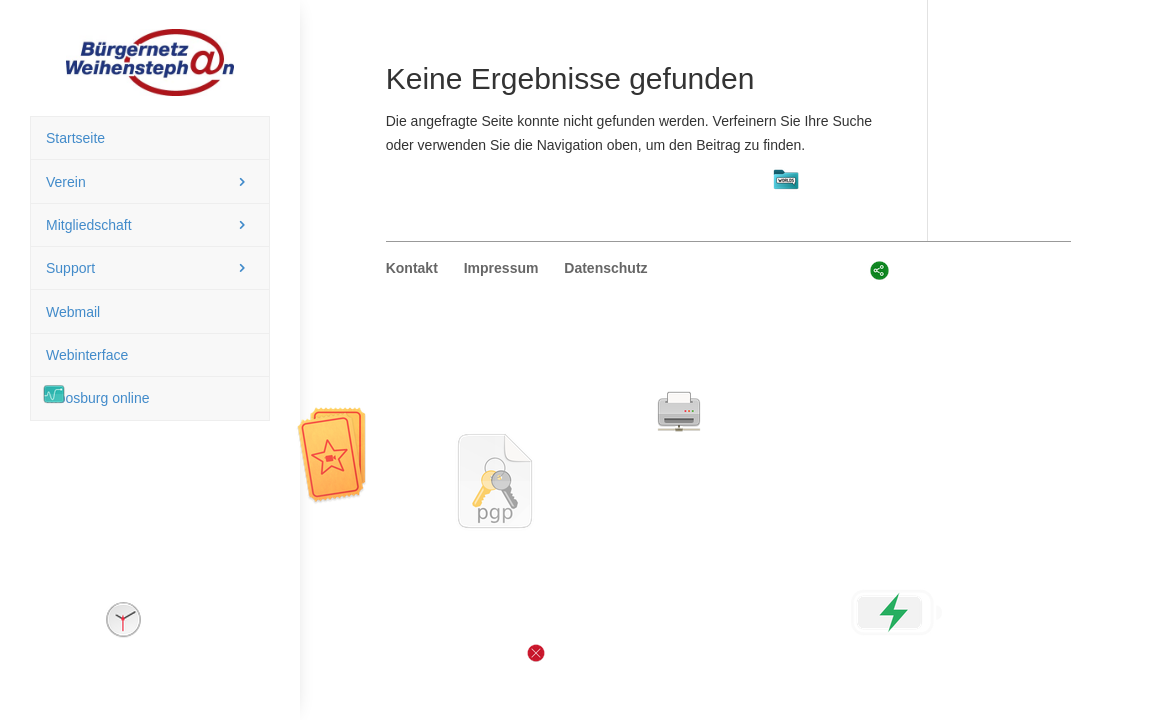 The height and width of the screenshot is (720, 1157). I want to click on indicates a file cannot sync to Dropbox, so click(536, 653).